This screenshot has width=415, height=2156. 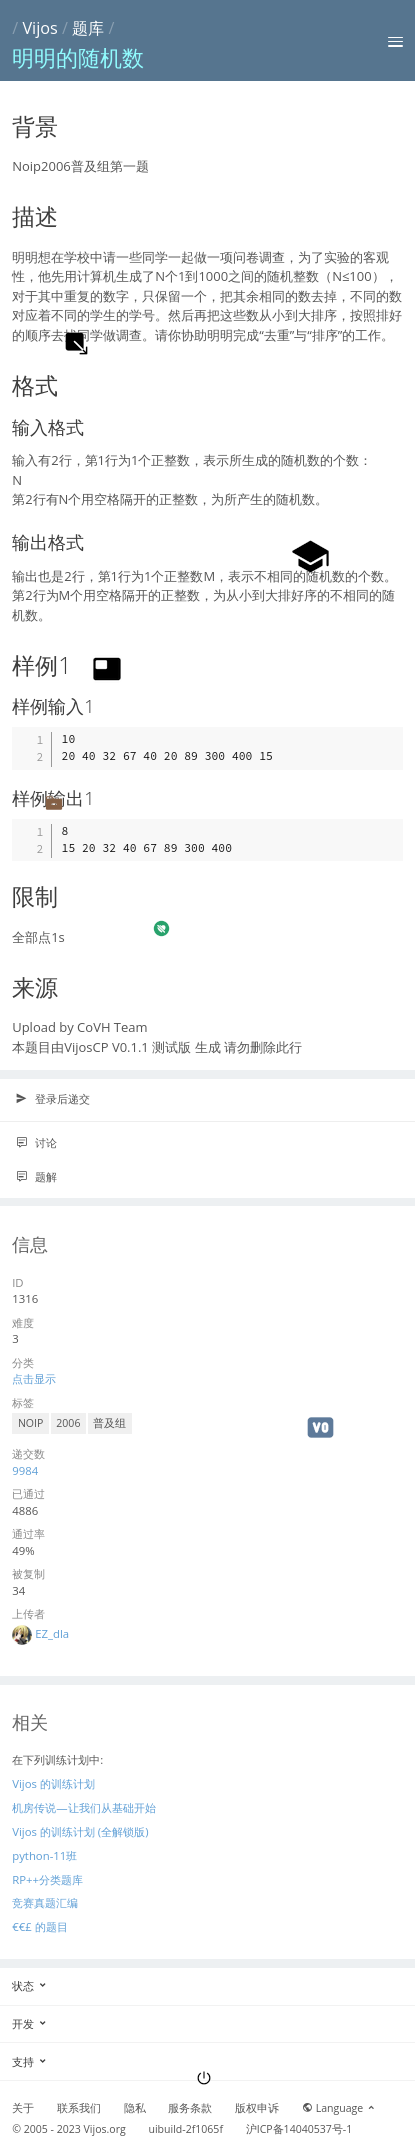 What do you see at coordinates (54, 803) in the screenshot?
I see `remove a file from this folder` at bounding box center [54, 803].